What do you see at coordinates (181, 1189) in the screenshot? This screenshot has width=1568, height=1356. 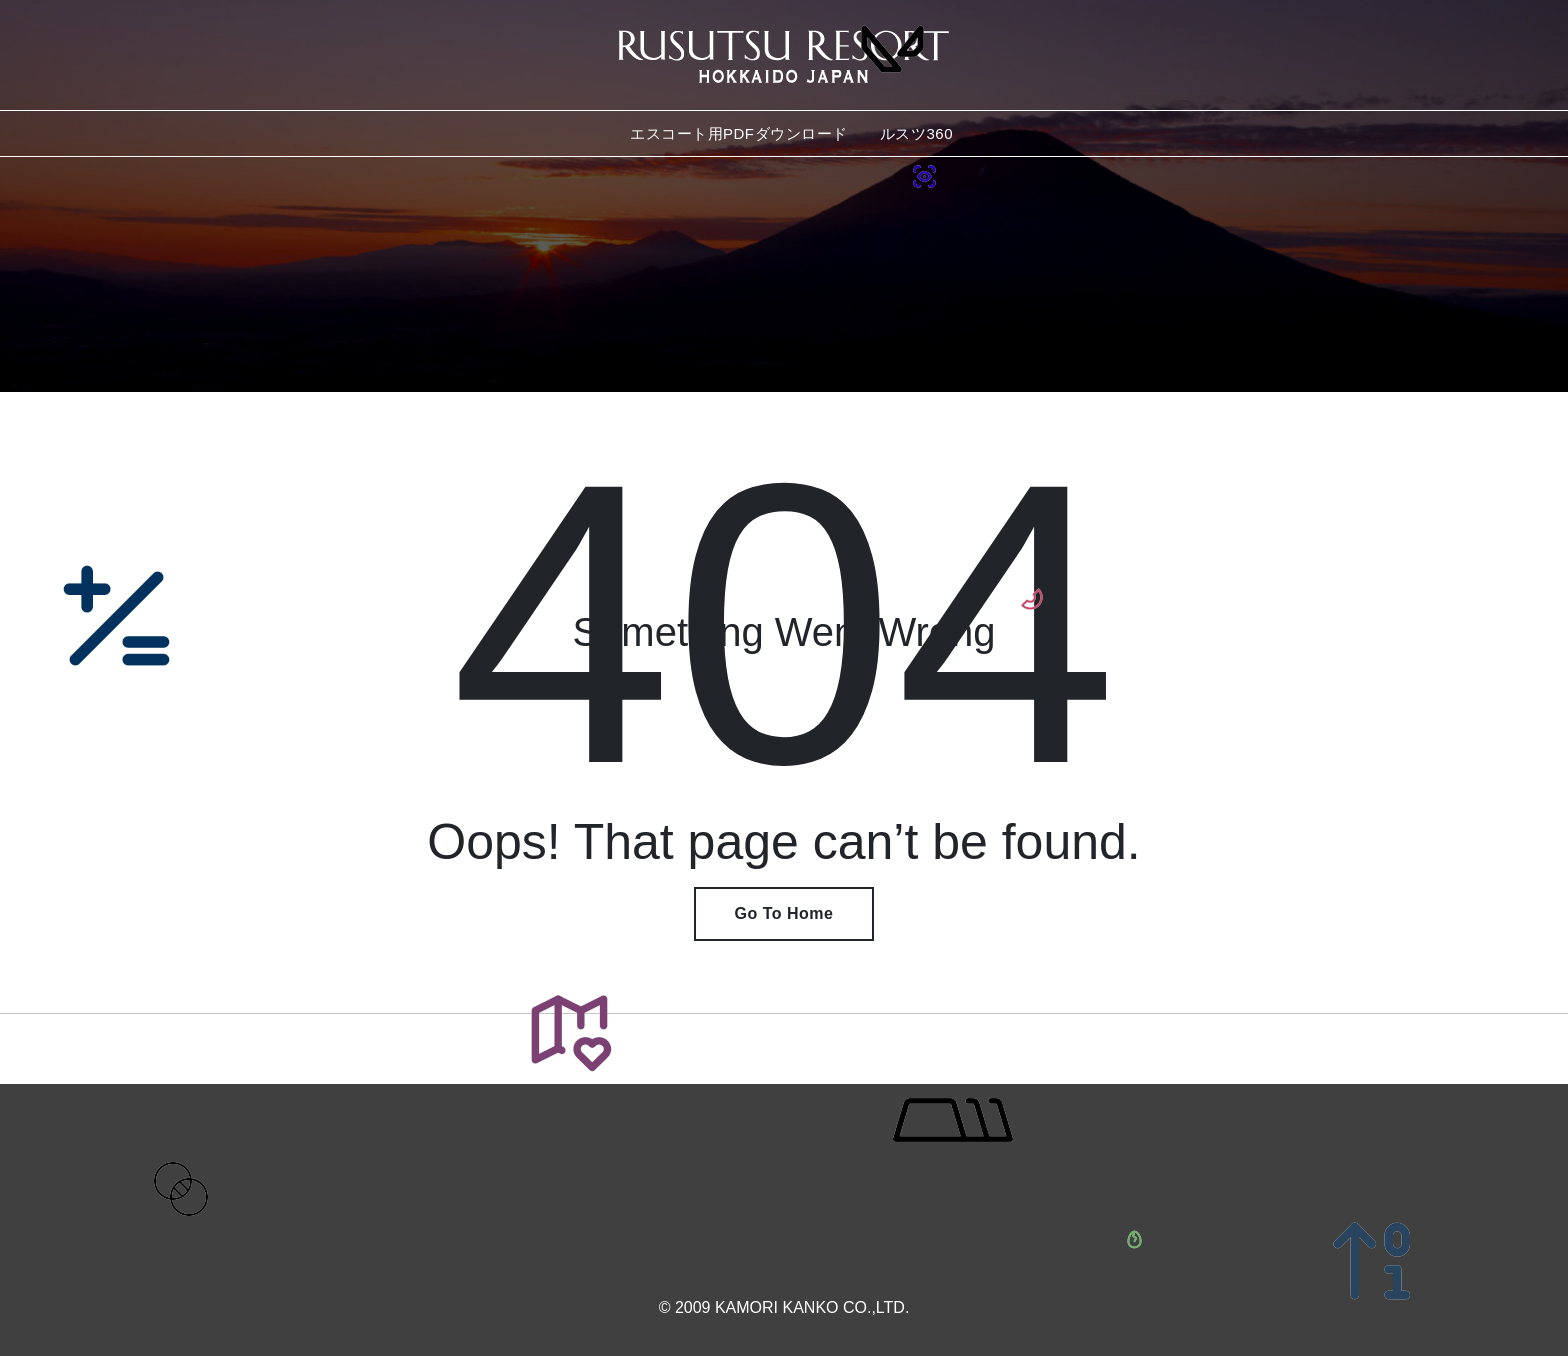 I see `apply intersect operation to selected shapes` at bounding box center [181, 1189].